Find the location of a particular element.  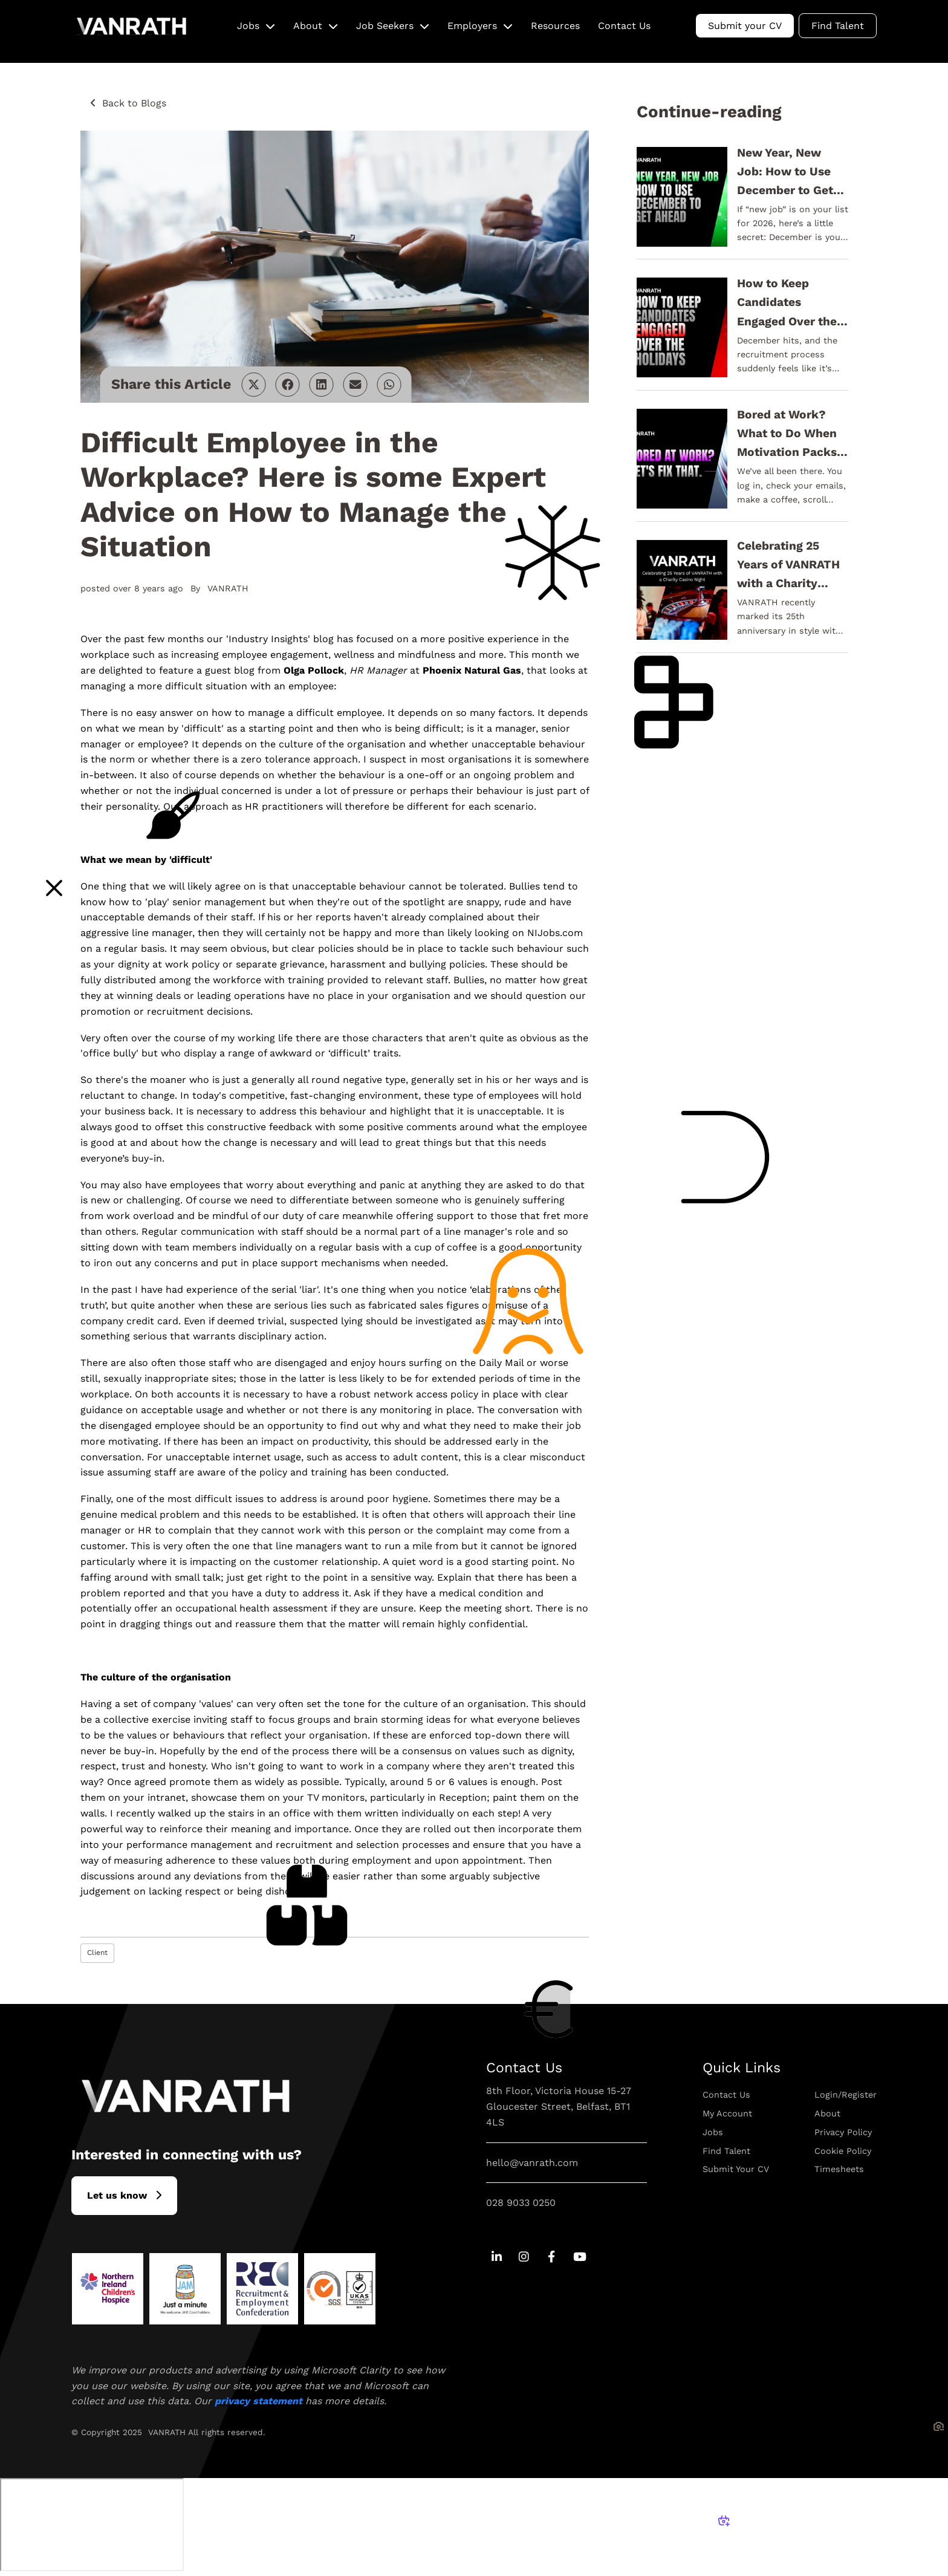

view euro currency or pricing is located at coordinates (553, 2009).